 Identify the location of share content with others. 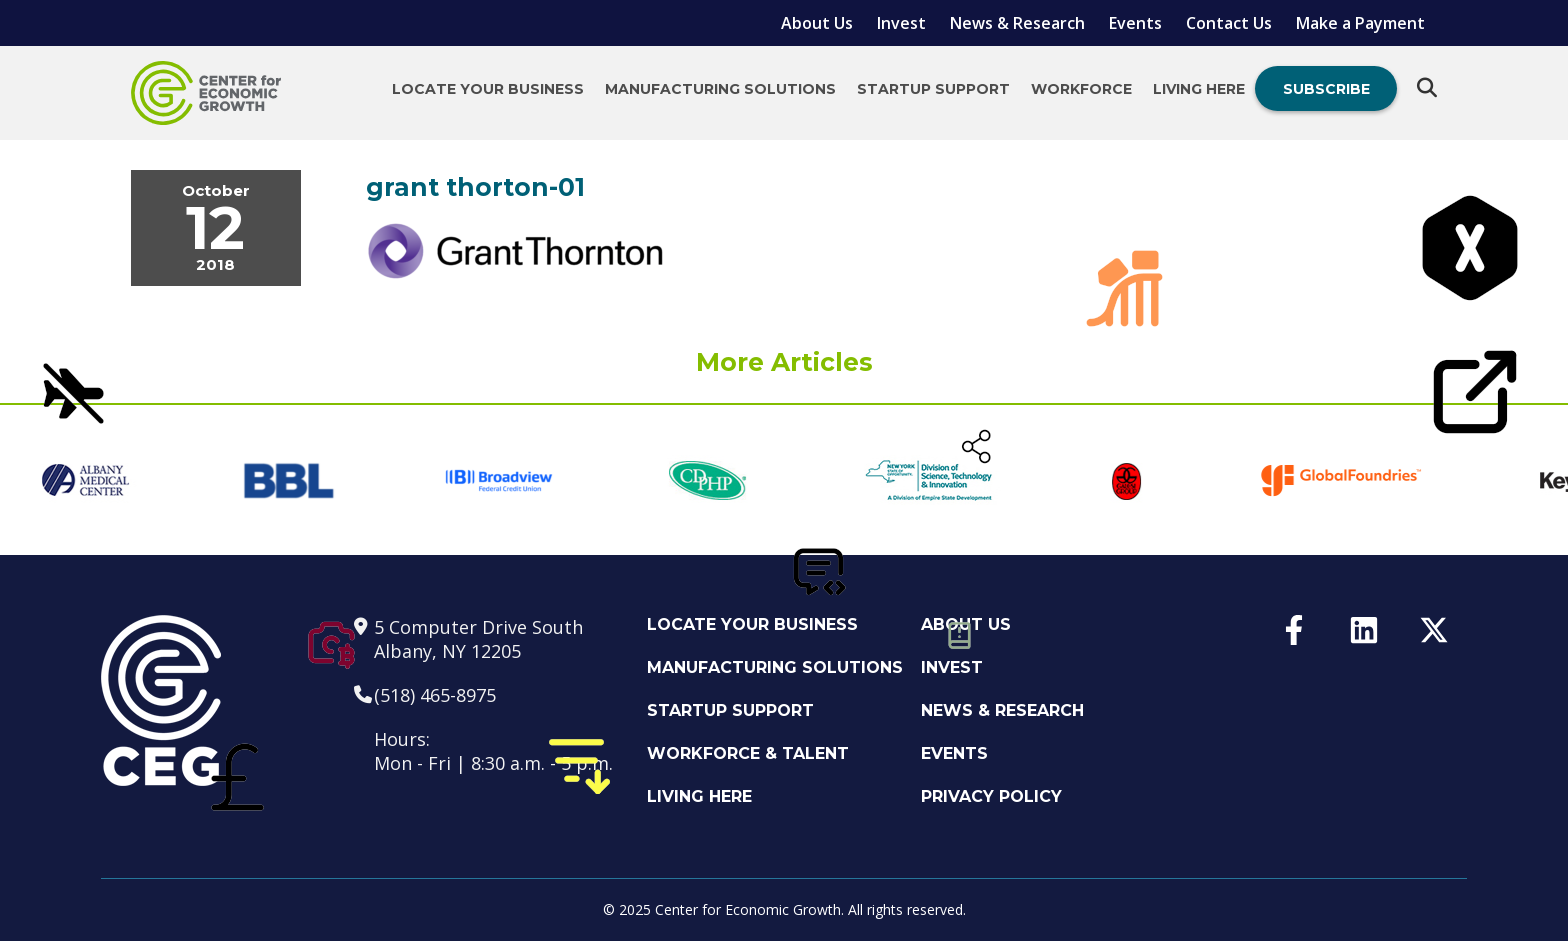
(977, 446).